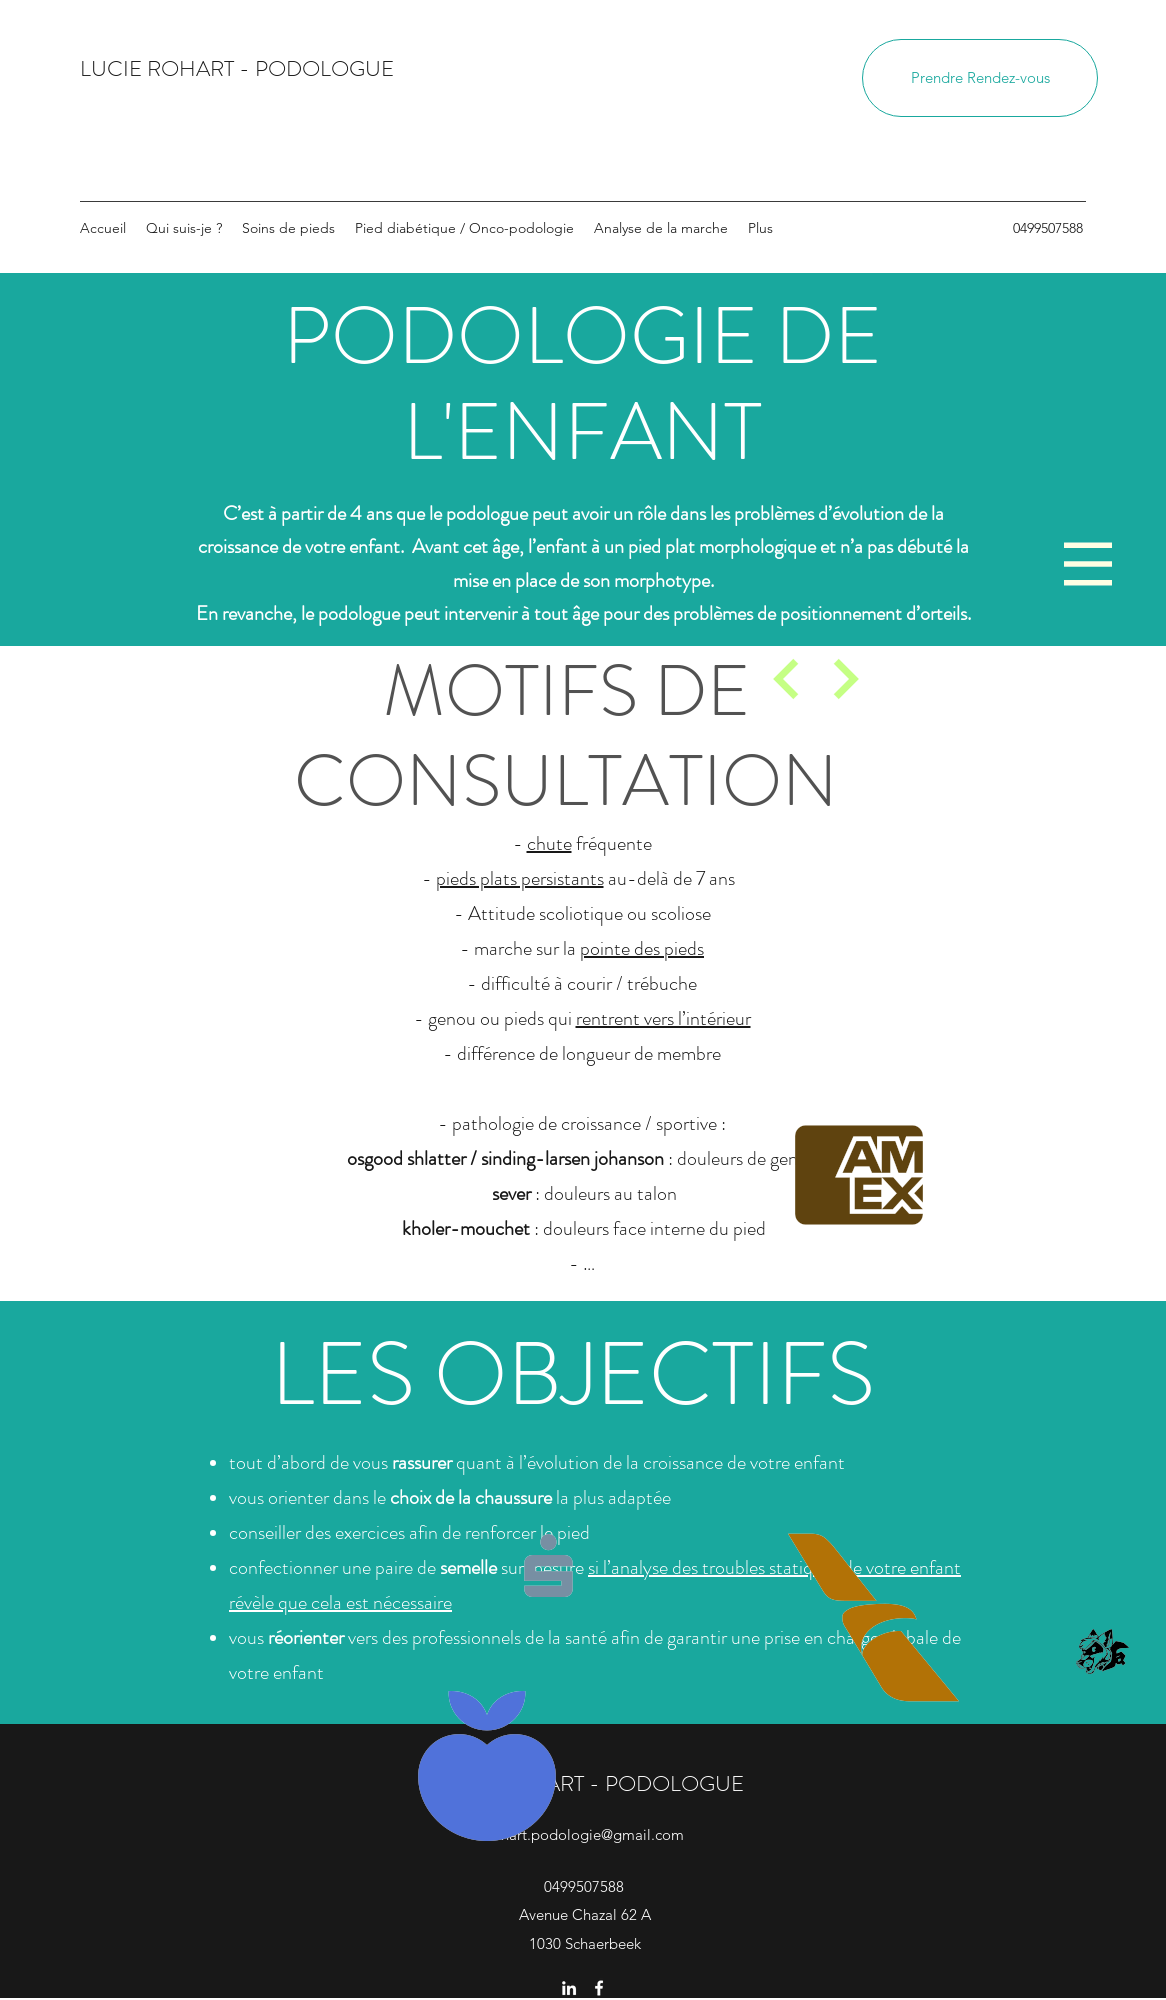 Image resolution: width=1166 pixels, height=2000 pixels. What do you see at coordinates (1088, 564) in the screenshot?
I see `open navigation menu` at bounding box center [1088, 564].